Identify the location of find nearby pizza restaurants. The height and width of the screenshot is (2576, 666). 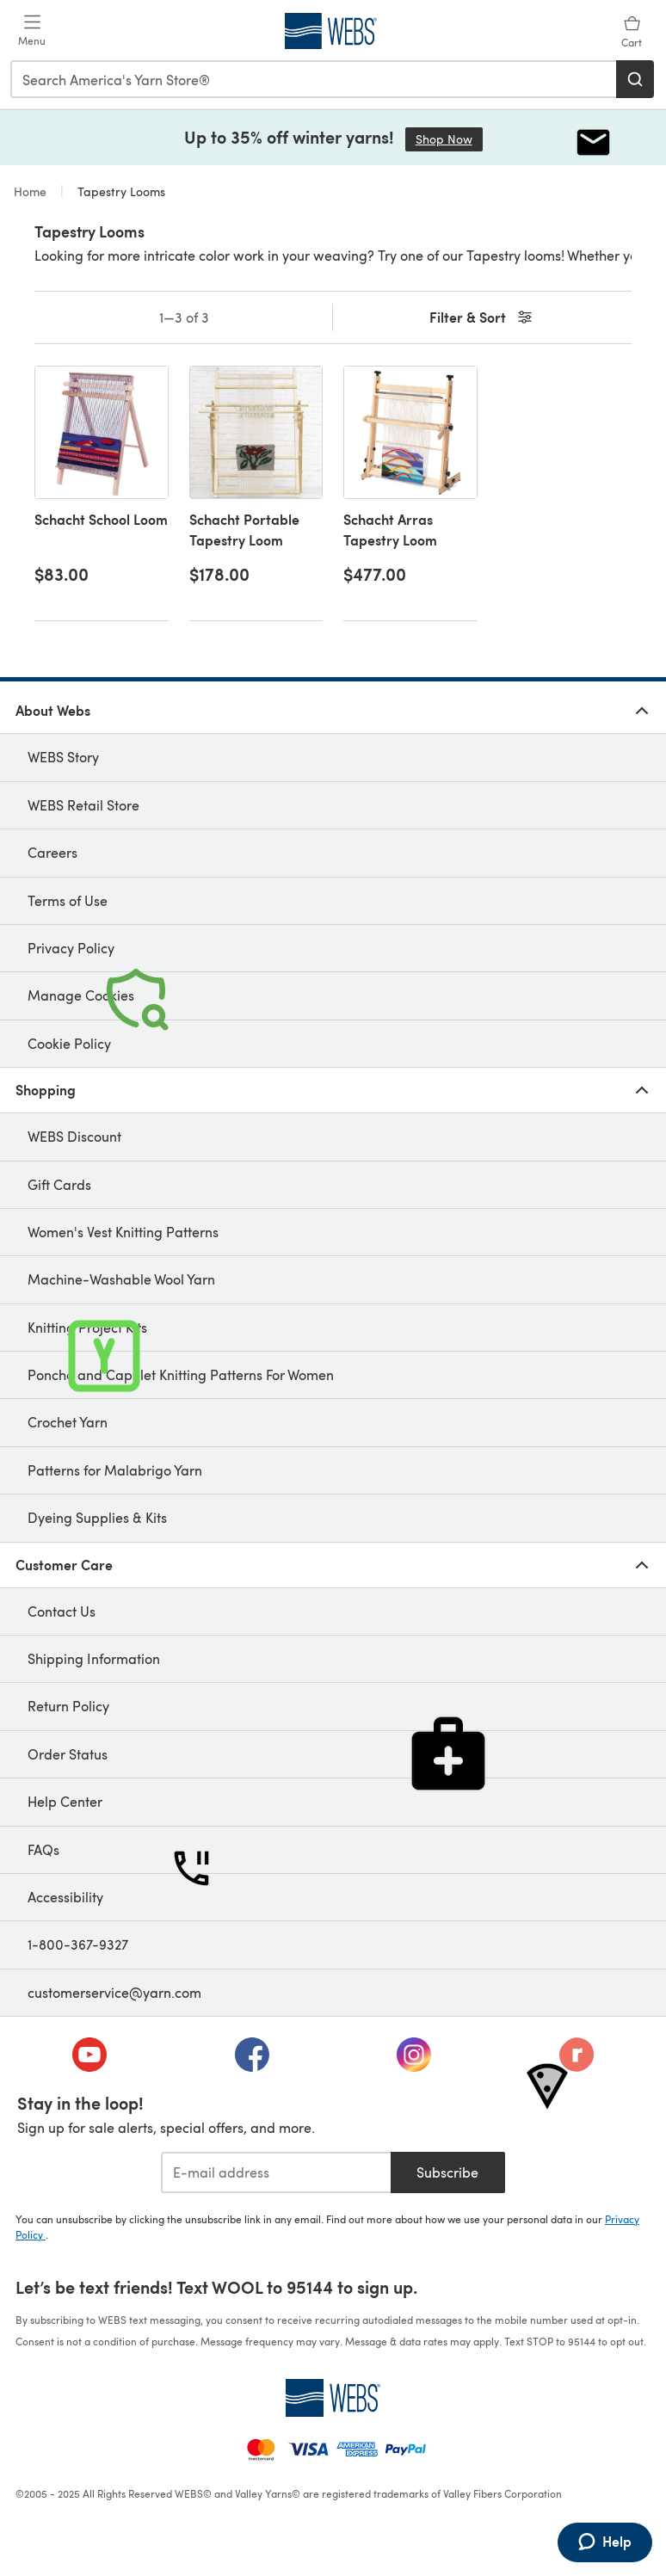
(547, 2086).